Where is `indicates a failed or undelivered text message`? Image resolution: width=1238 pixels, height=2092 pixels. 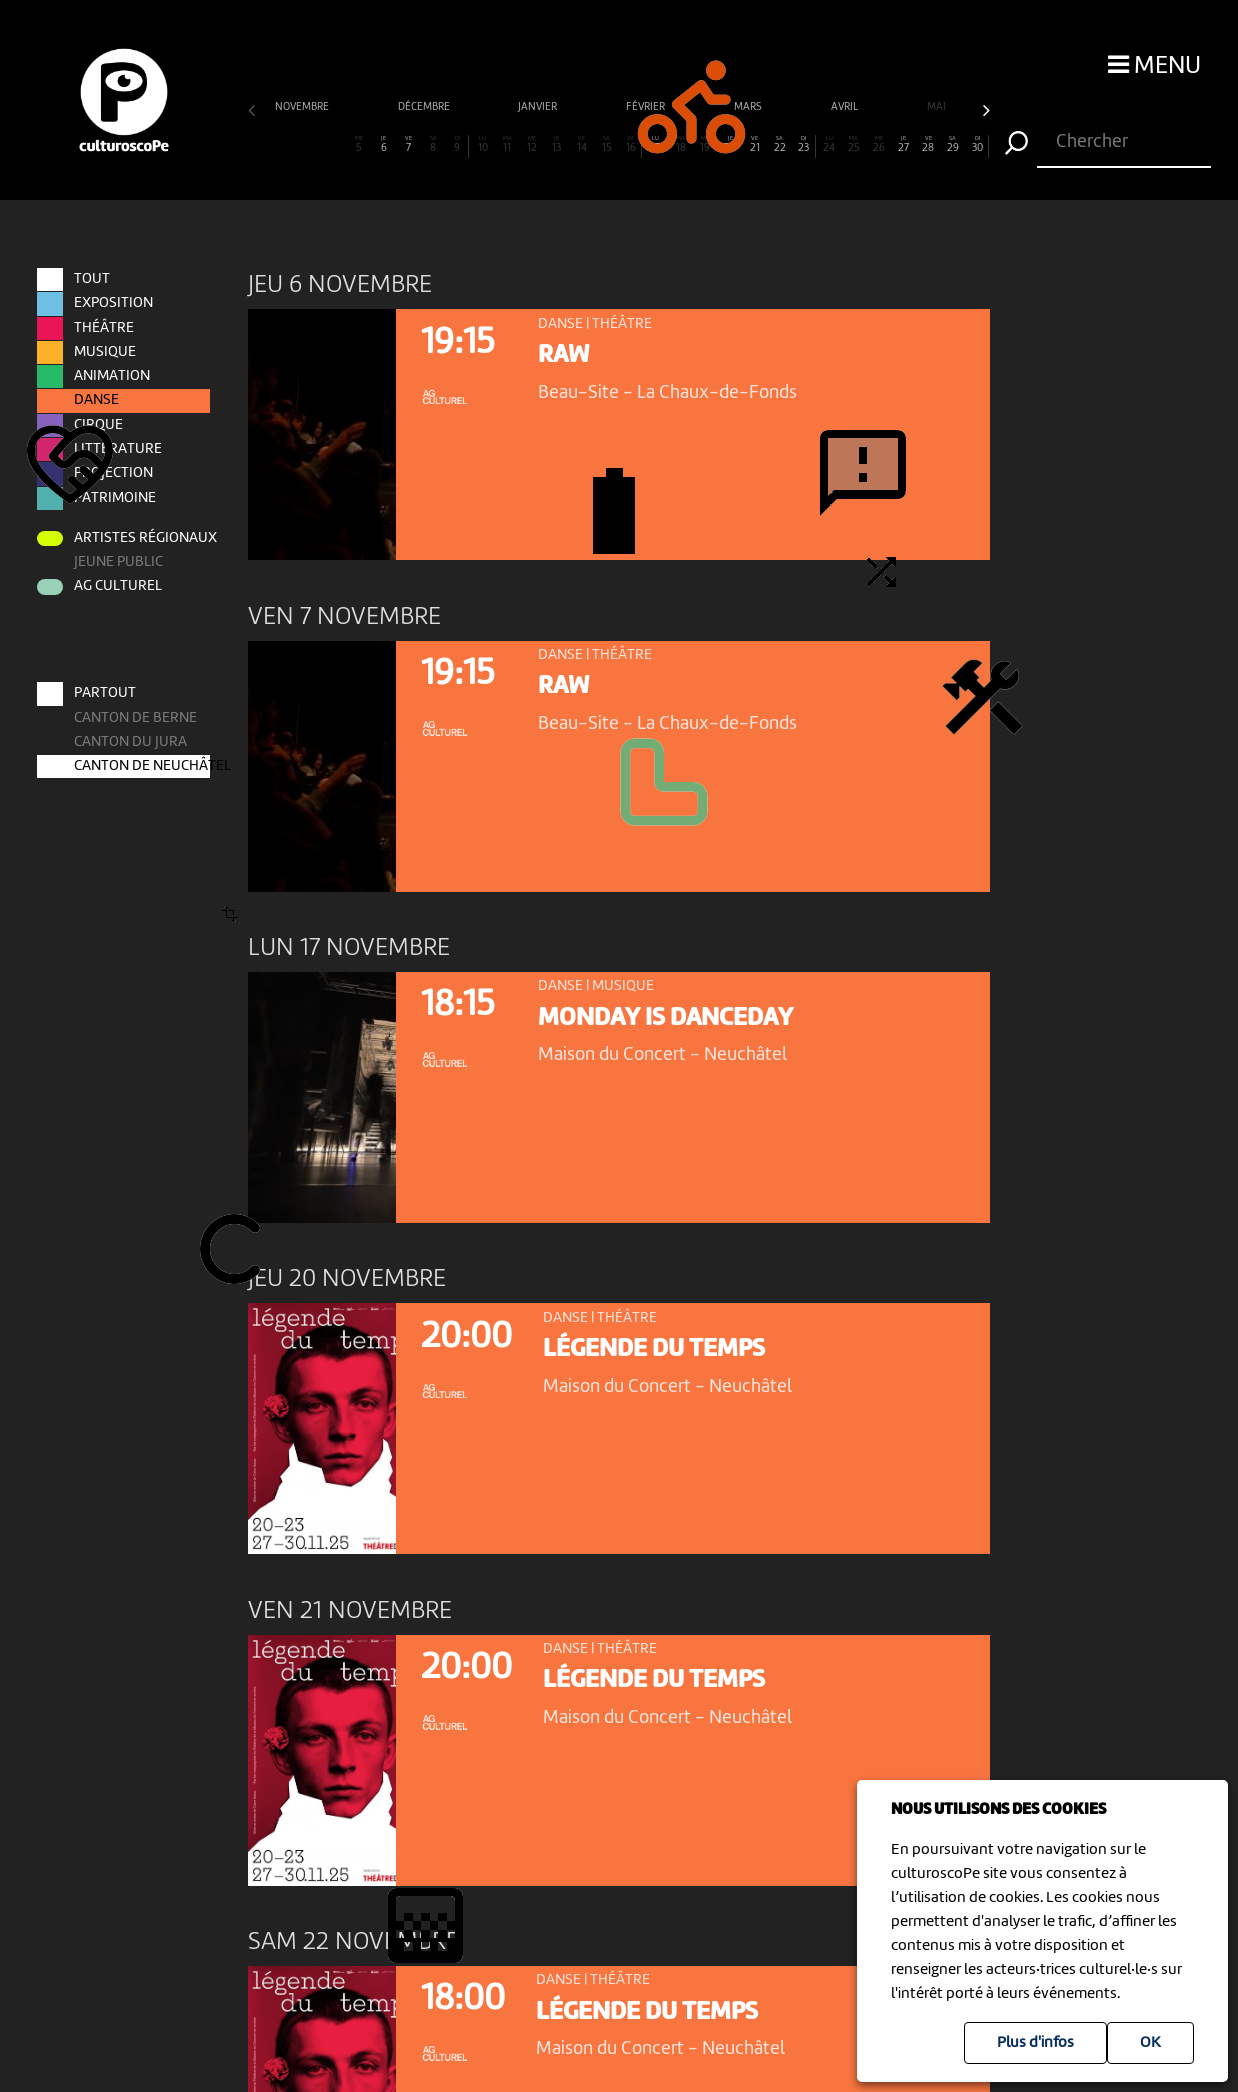
indicates a failed or undelivered text message is located at coordinates (863, 473).